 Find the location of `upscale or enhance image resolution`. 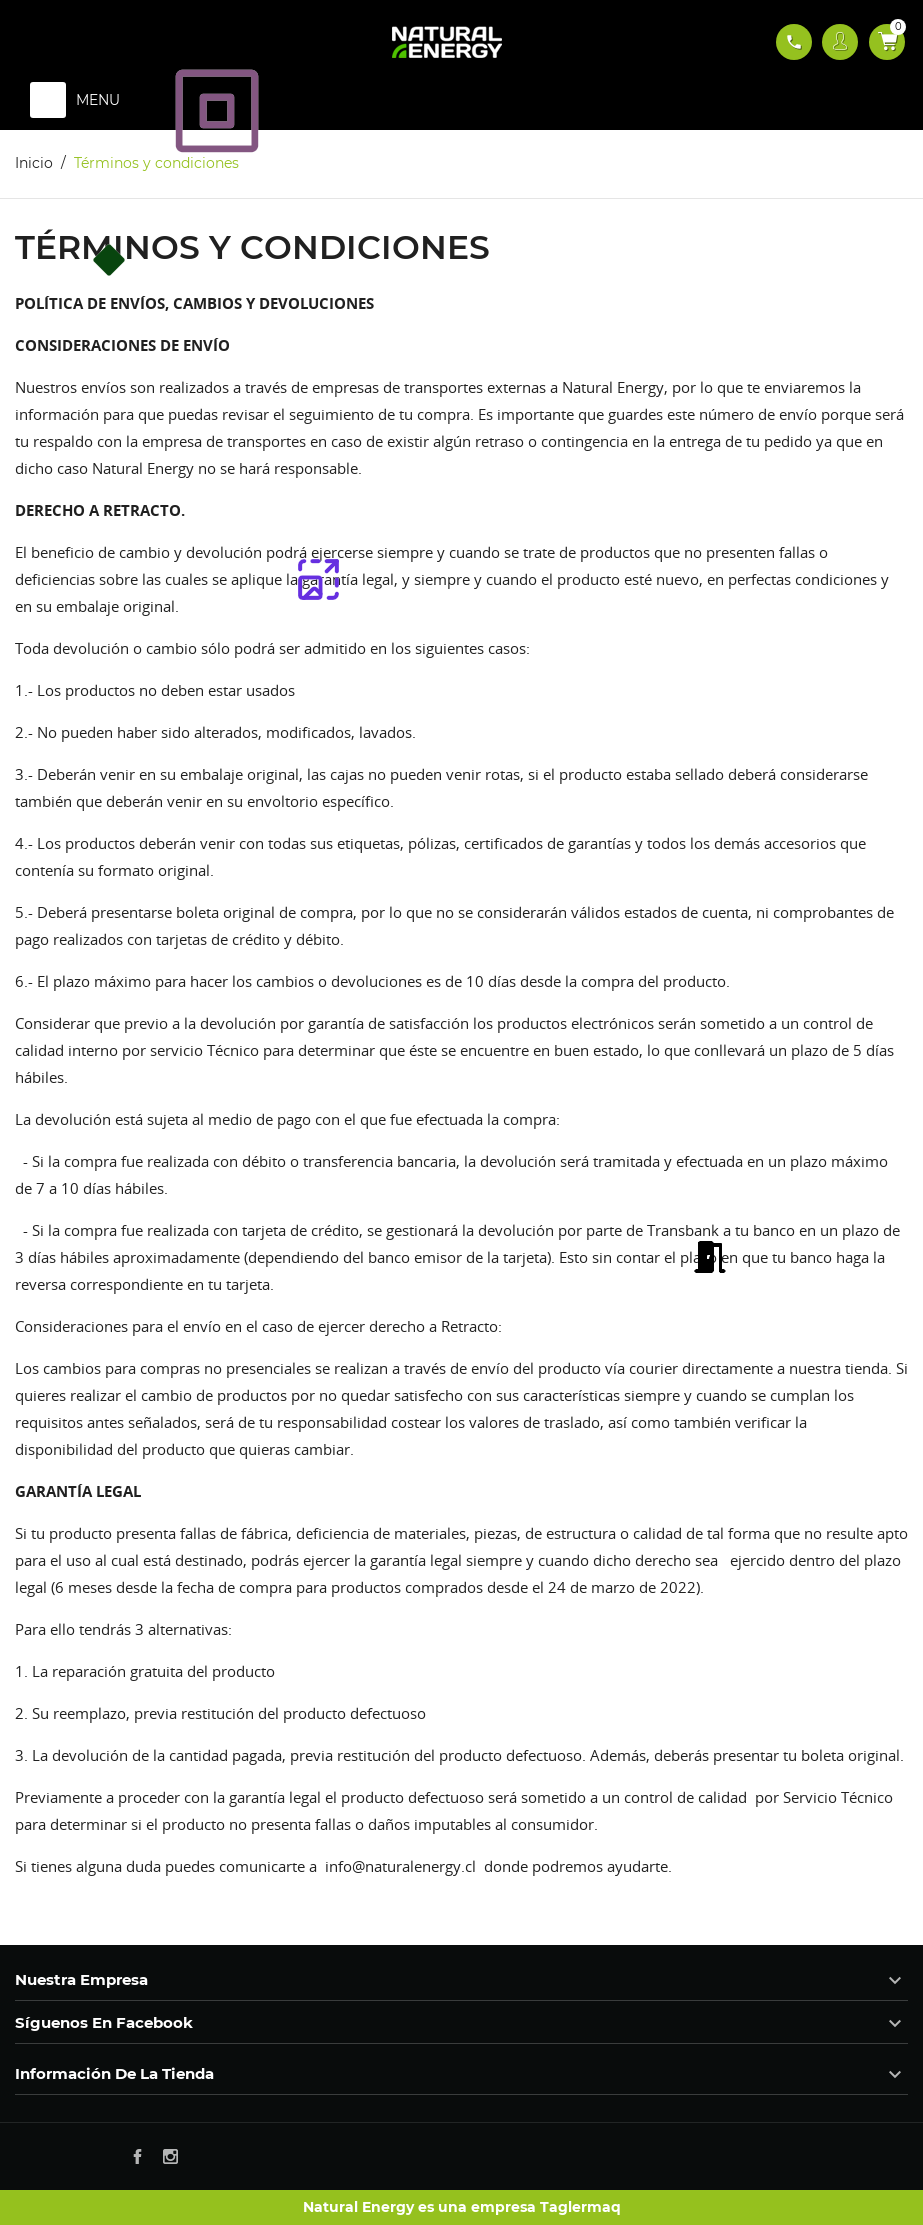

upscale or enhance image resolution is located at coordinates (318, 579).